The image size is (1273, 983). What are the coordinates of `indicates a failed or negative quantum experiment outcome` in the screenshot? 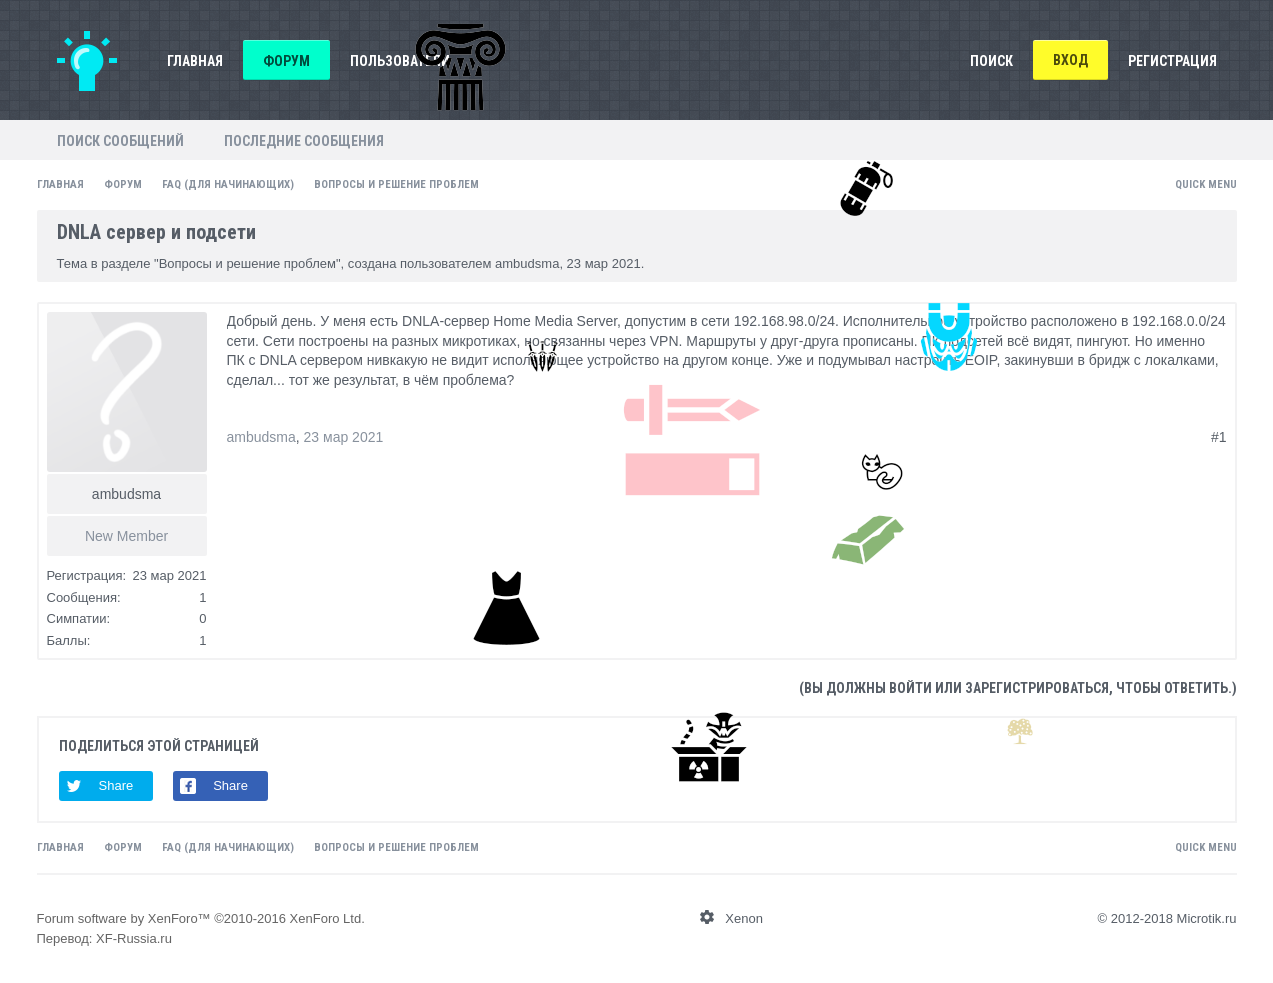 It's located at (709, 744).